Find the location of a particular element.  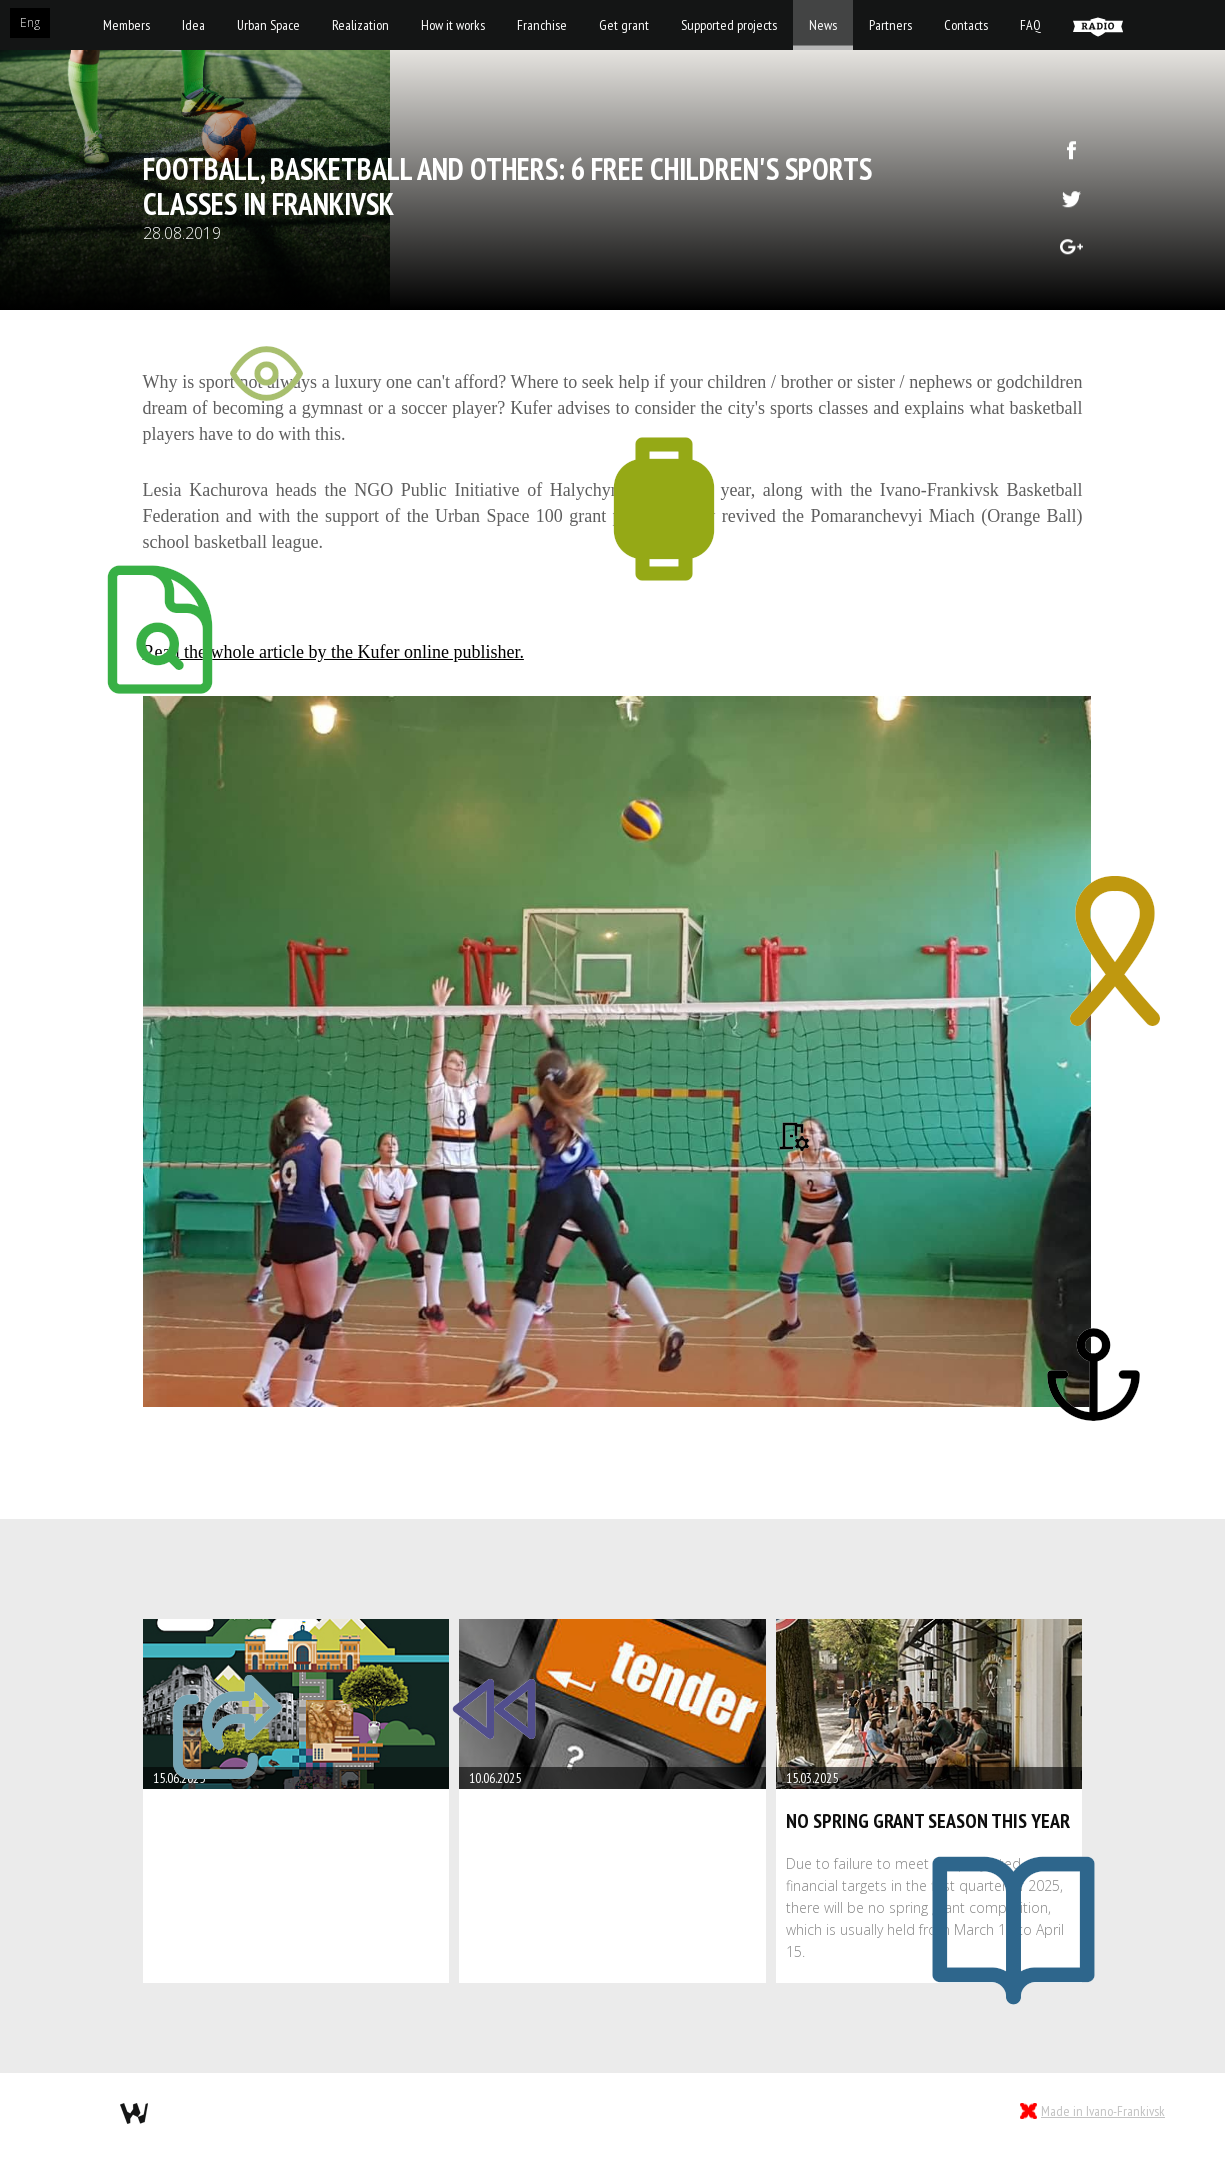

open reading mode or e-reader is located at coordinates (1013, 1930).